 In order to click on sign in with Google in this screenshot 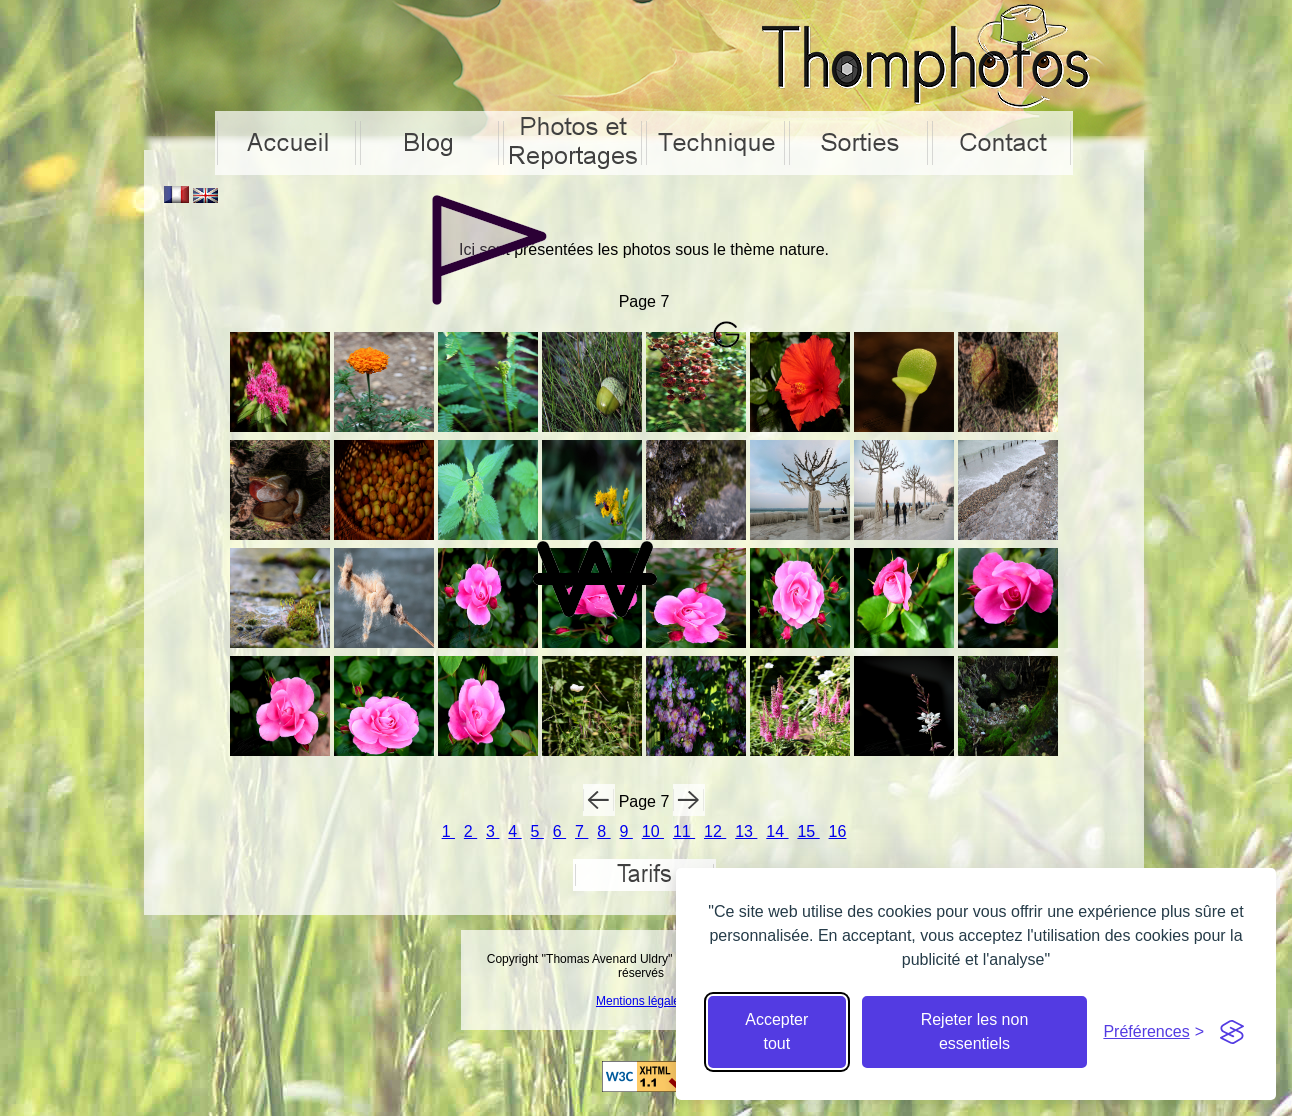, I will do `click(726, 334)`.